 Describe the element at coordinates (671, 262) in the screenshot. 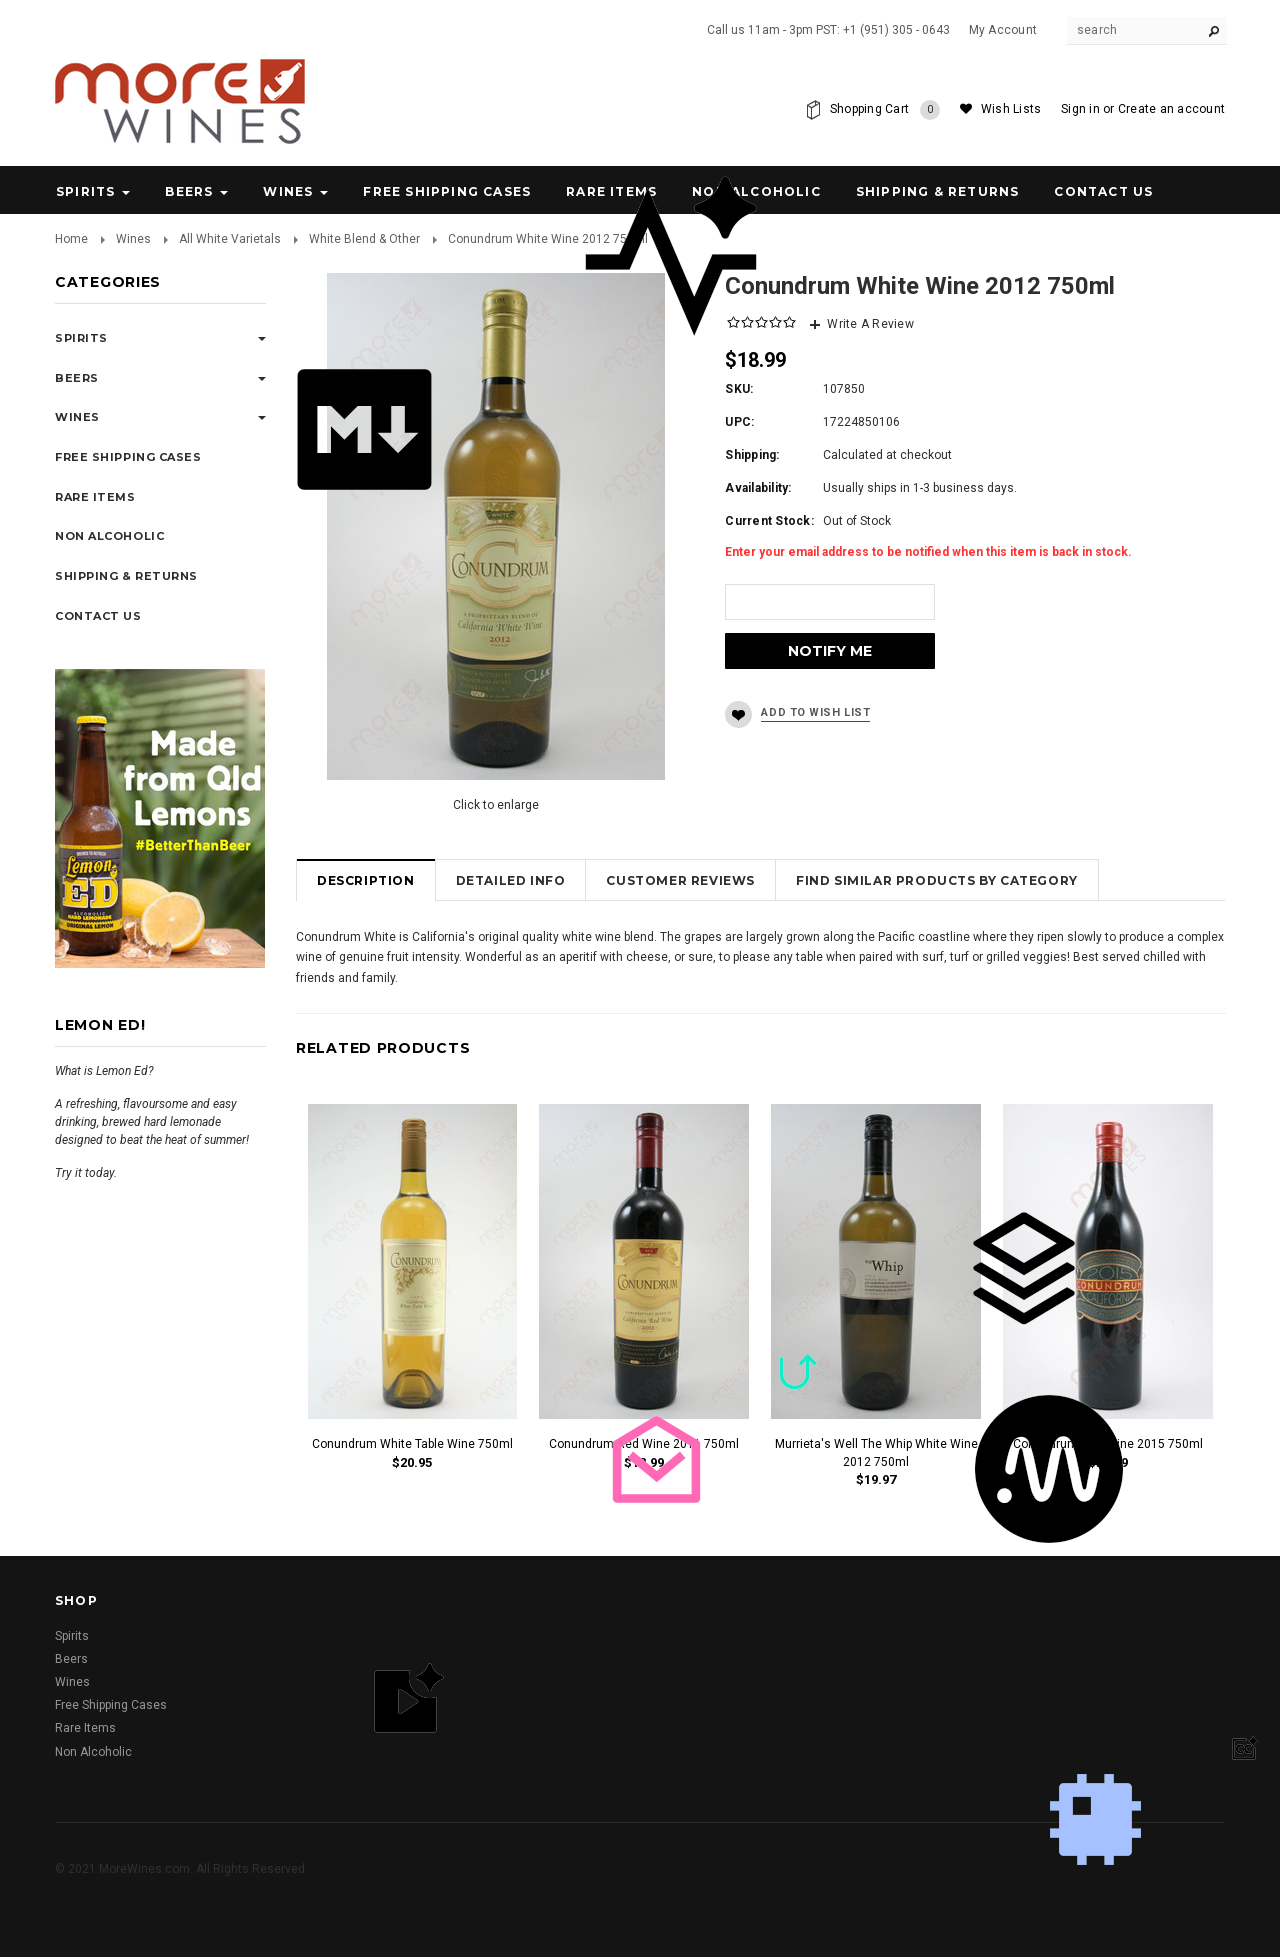

I see `access AI-powered health monitoring` at that location.